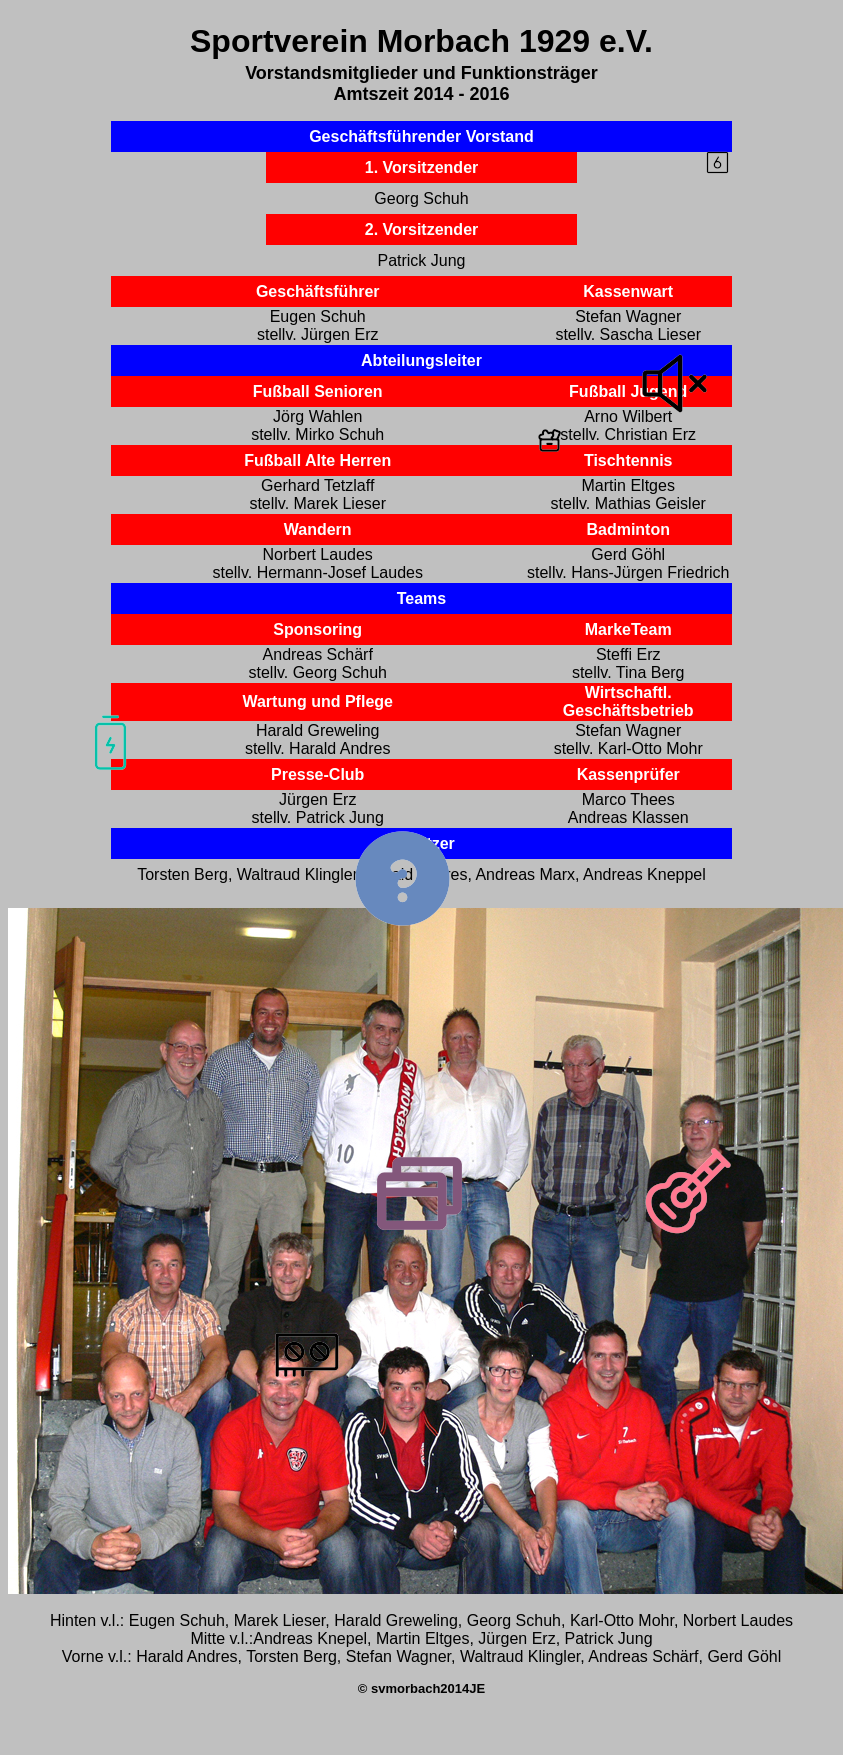 The width and height of the screenshot is (843, 1755). I want to click on view open browser windows, so click(419, 1193).